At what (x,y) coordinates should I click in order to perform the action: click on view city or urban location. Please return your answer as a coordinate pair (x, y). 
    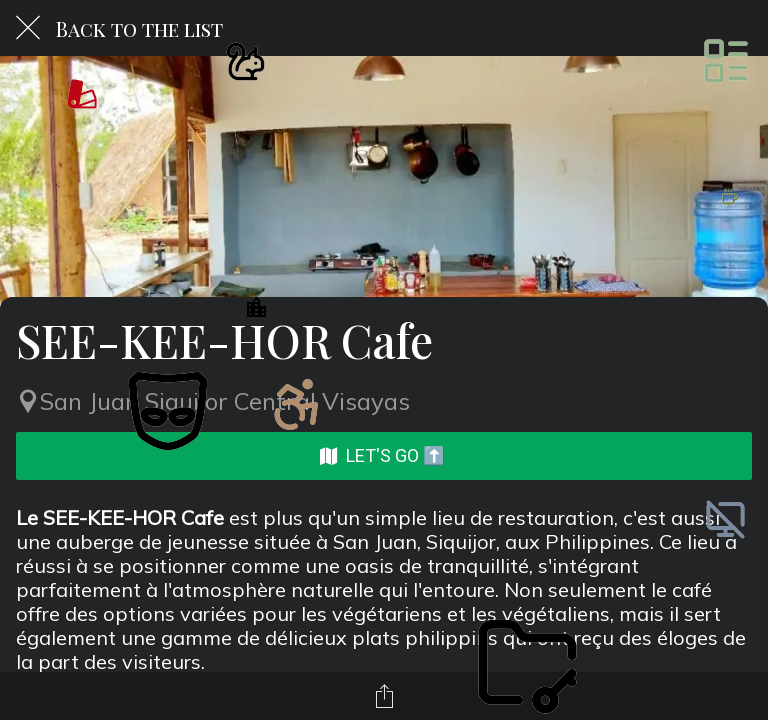
    Looking at the image, I should click on (256, 307).